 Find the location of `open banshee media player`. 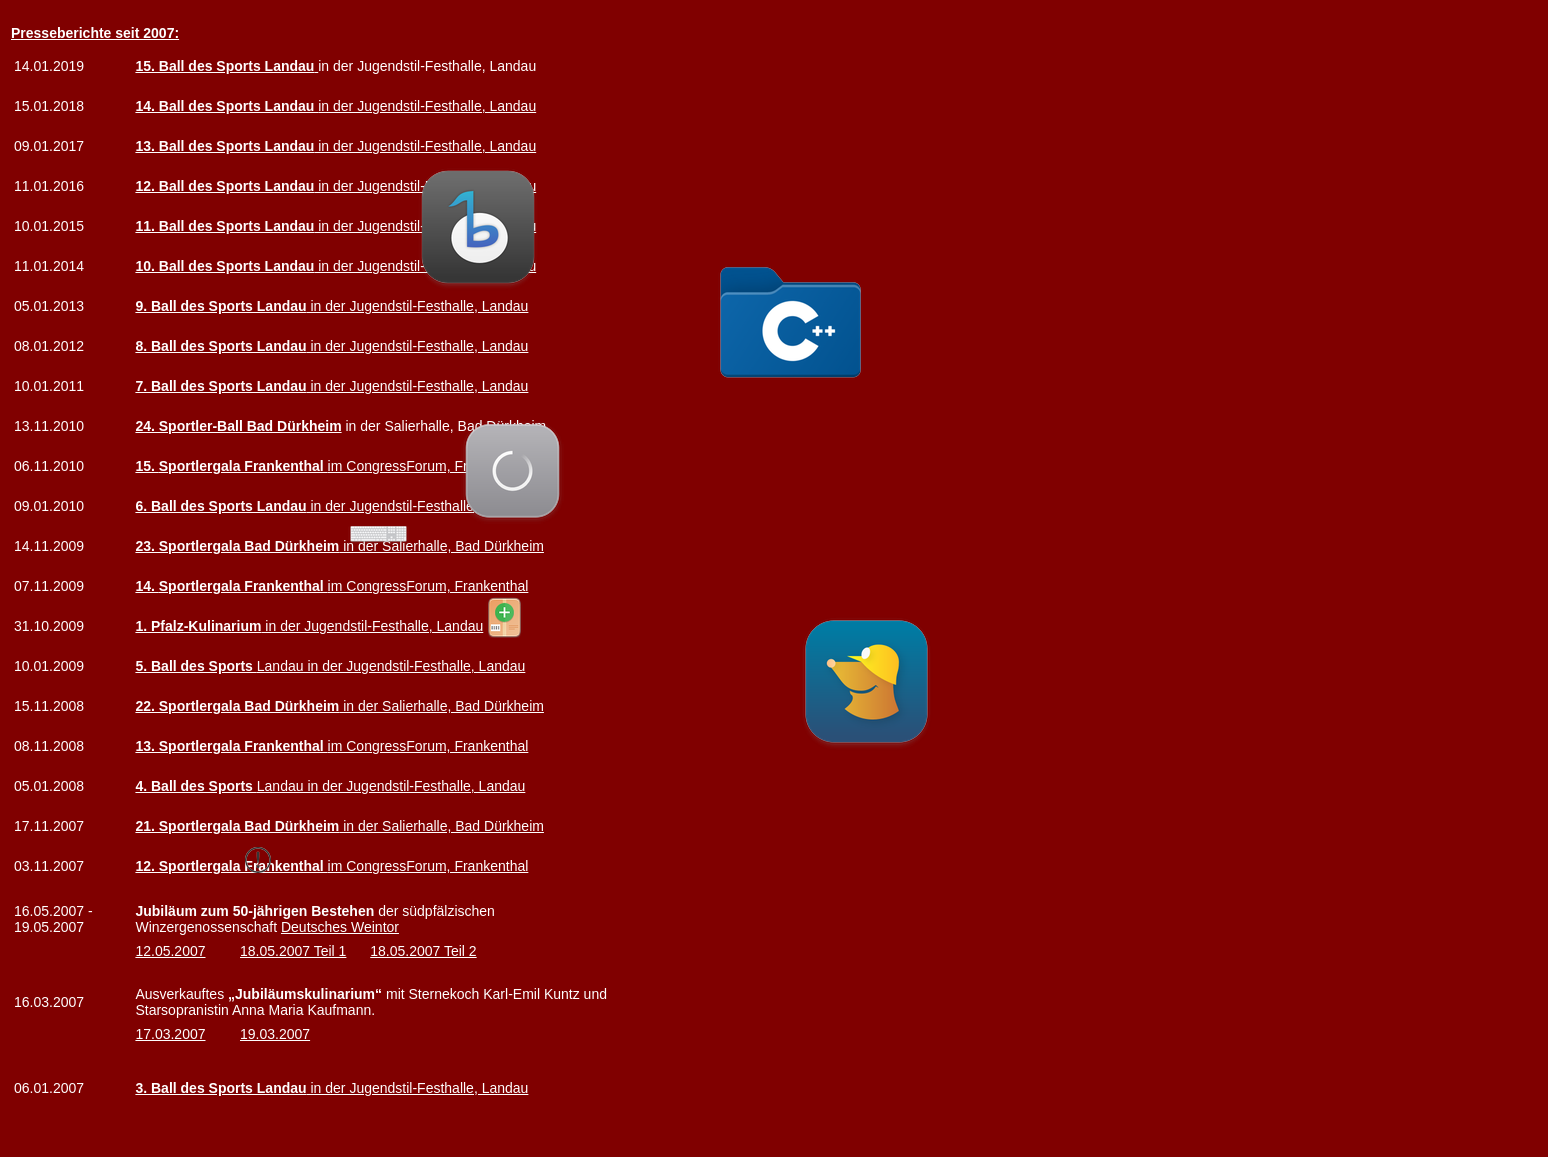

open banshee media player is located at coordinates (478, 227).